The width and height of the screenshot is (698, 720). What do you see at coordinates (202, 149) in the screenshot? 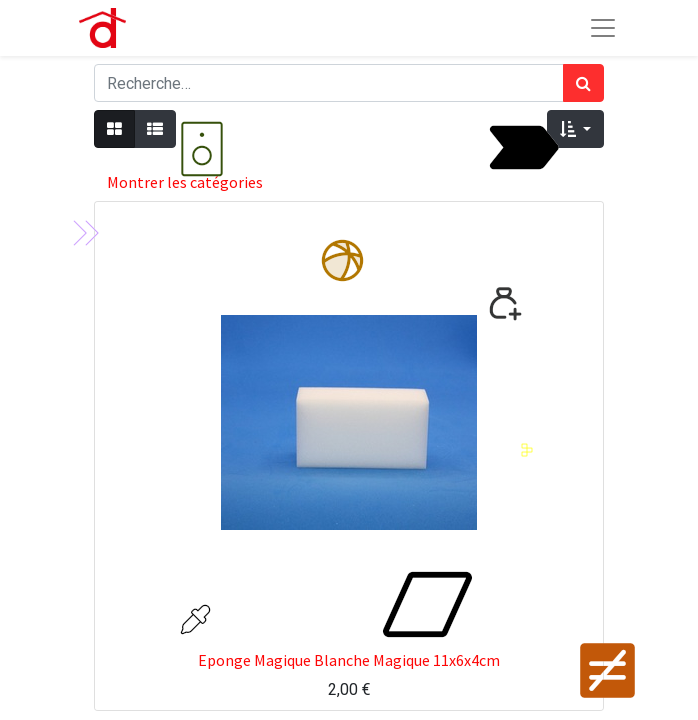
I see `adjust speaker or audio output settings` at bounding box center [202, 149].